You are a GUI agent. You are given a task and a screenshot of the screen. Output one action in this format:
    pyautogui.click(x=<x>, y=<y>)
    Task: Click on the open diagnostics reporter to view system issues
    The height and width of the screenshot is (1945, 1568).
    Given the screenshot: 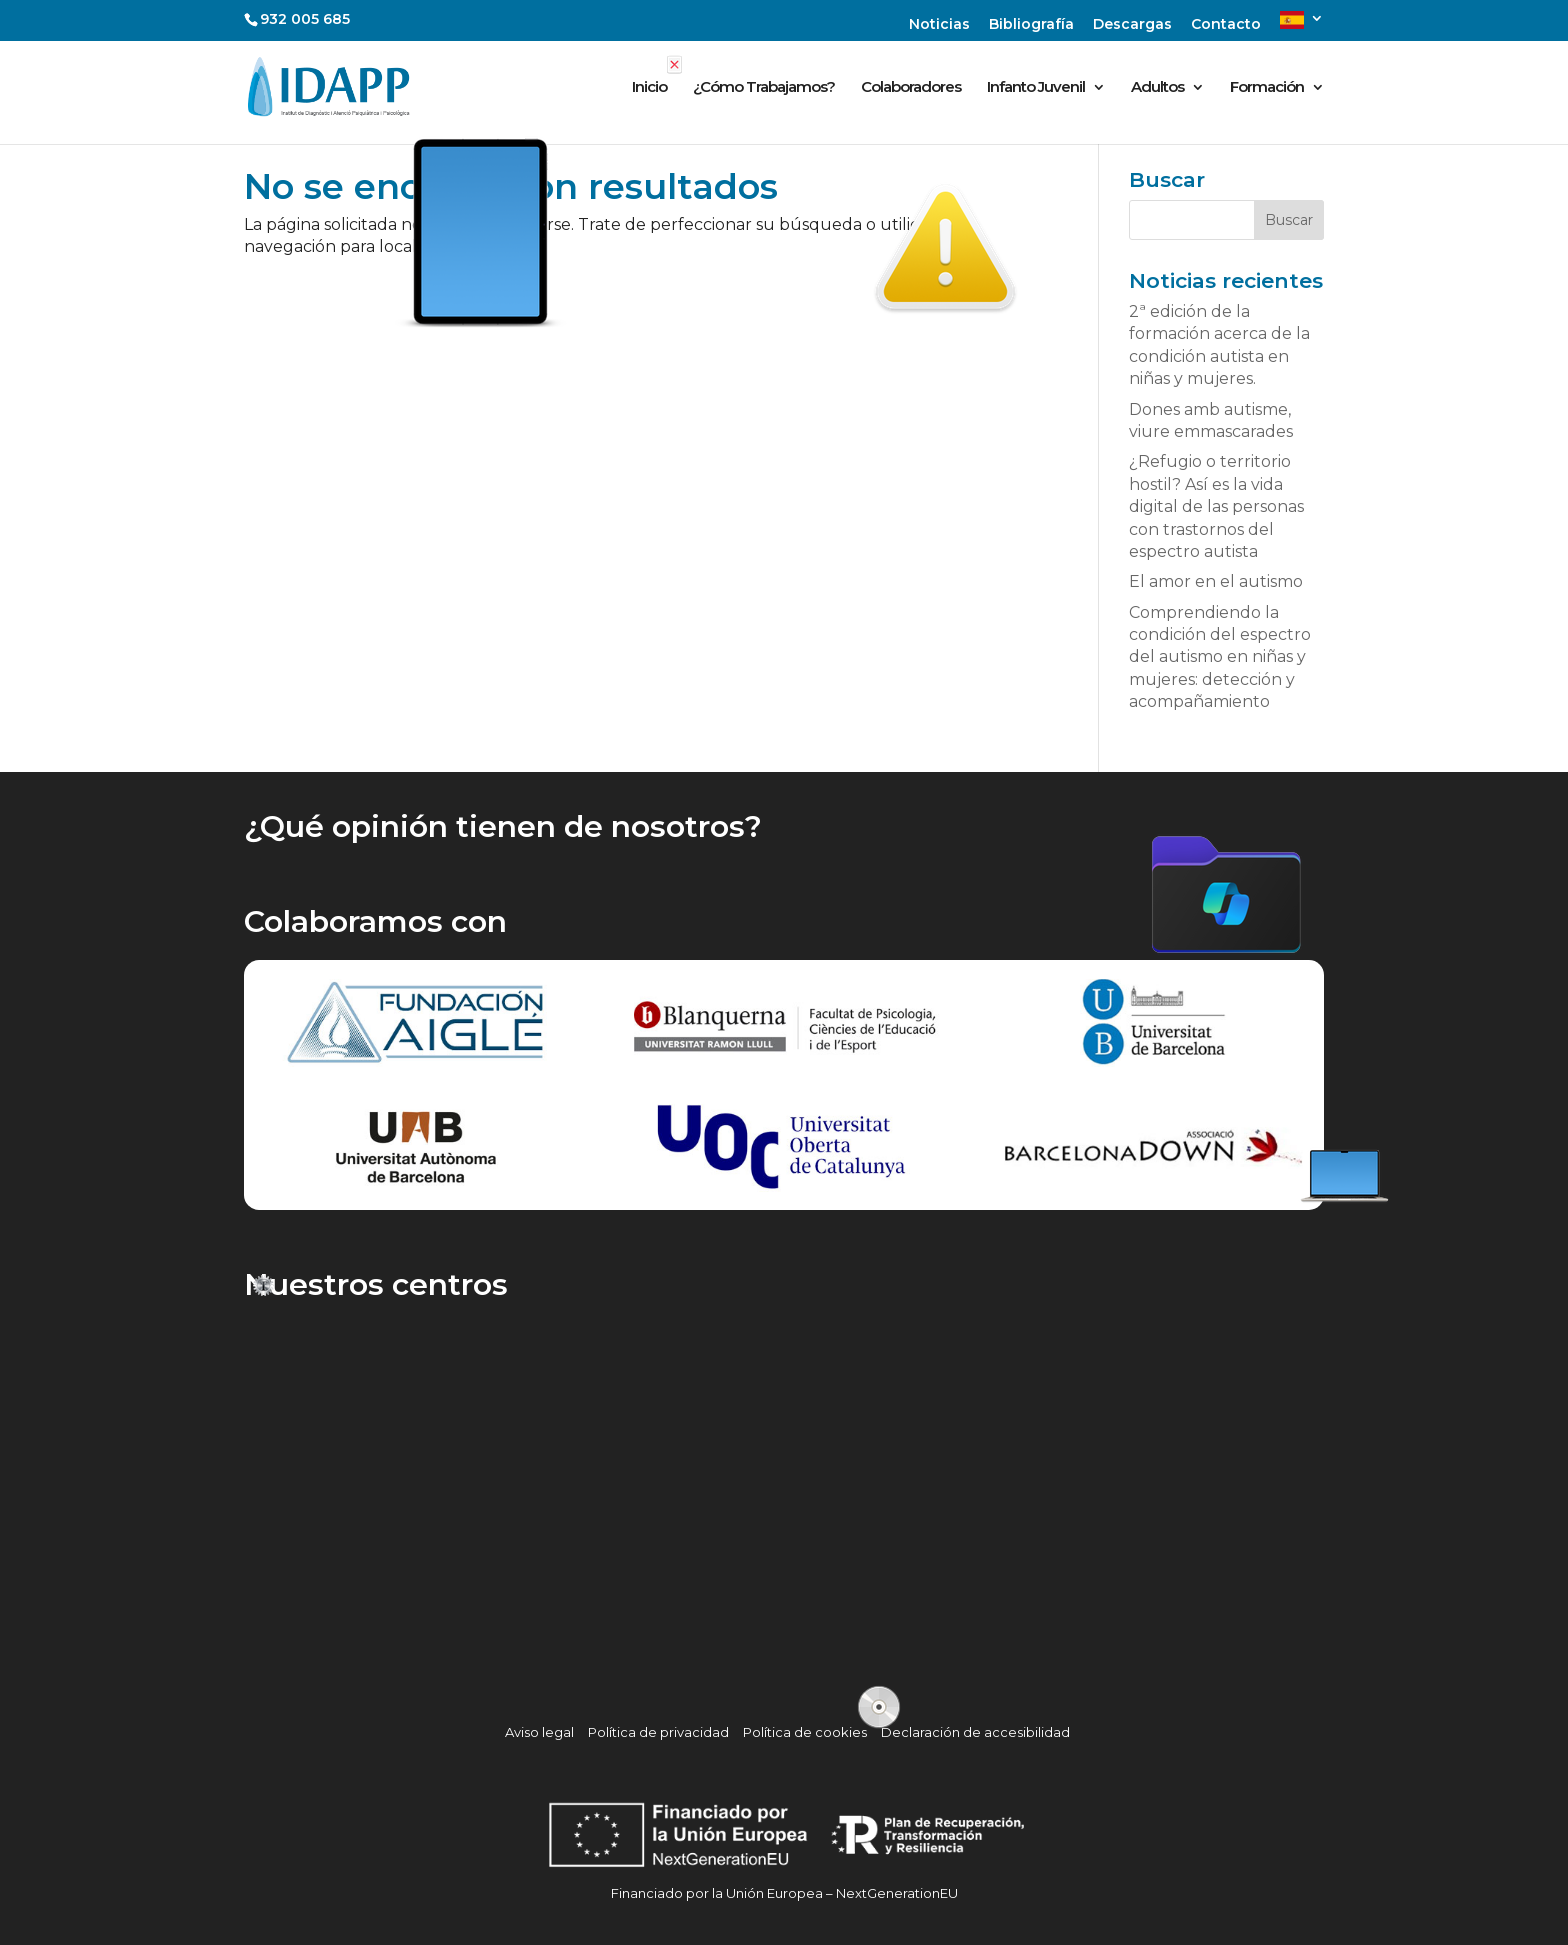 What is the action you would take?
    pyautogui.click(x=945, y=246)
    